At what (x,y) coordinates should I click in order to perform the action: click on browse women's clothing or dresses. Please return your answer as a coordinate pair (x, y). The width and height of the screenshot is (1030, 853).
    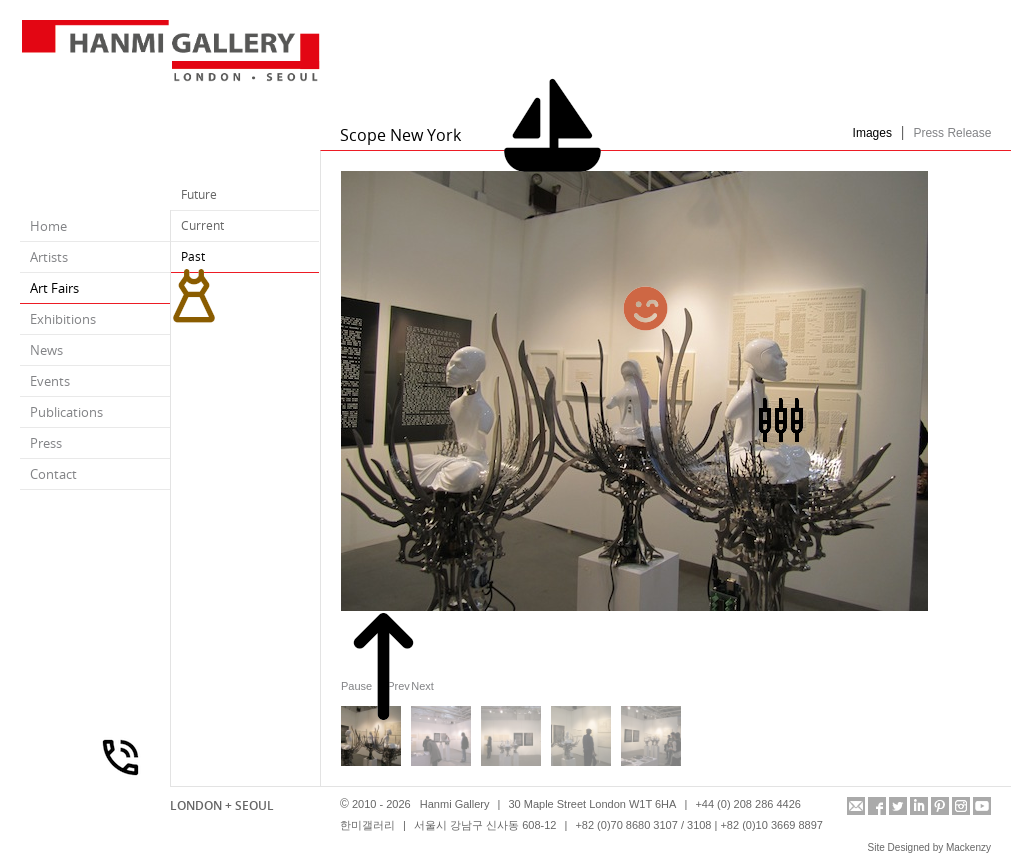
    Looking at the image, I should click on (194, 298).